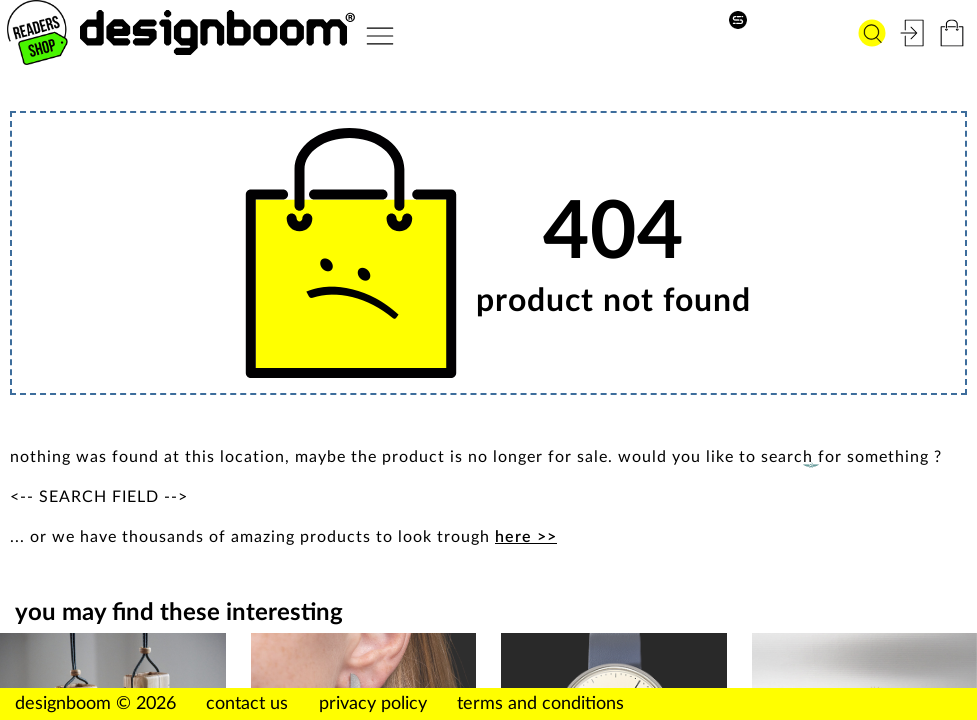 The height and width of the screenshot is (720, 977). I want to click on sanic web framework logo, so click(738, 20).